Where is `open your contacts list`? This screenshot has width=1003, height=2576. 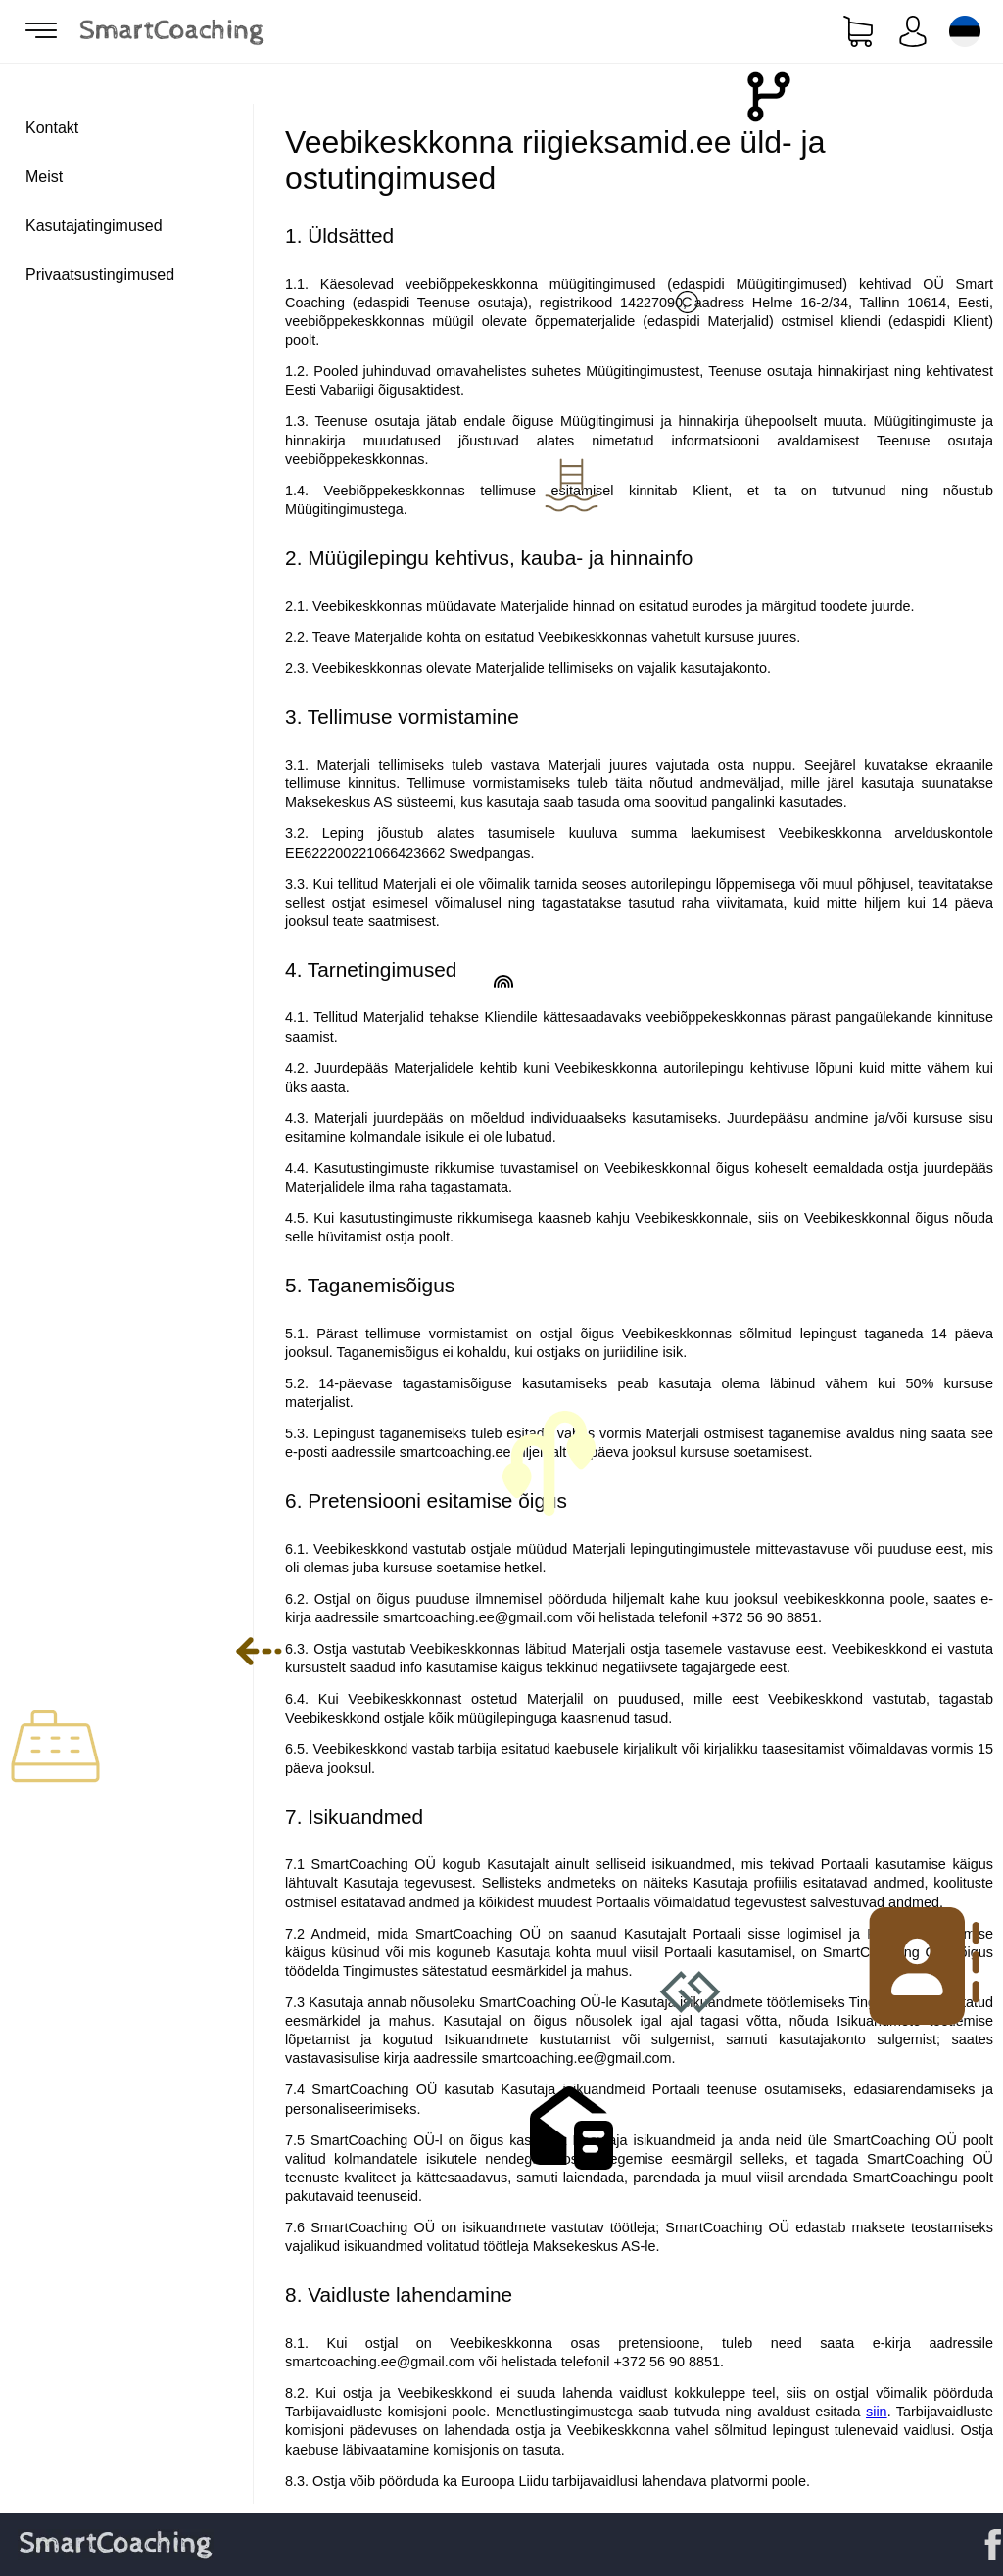
open your contacts list is located at coordinates (921, 1966).